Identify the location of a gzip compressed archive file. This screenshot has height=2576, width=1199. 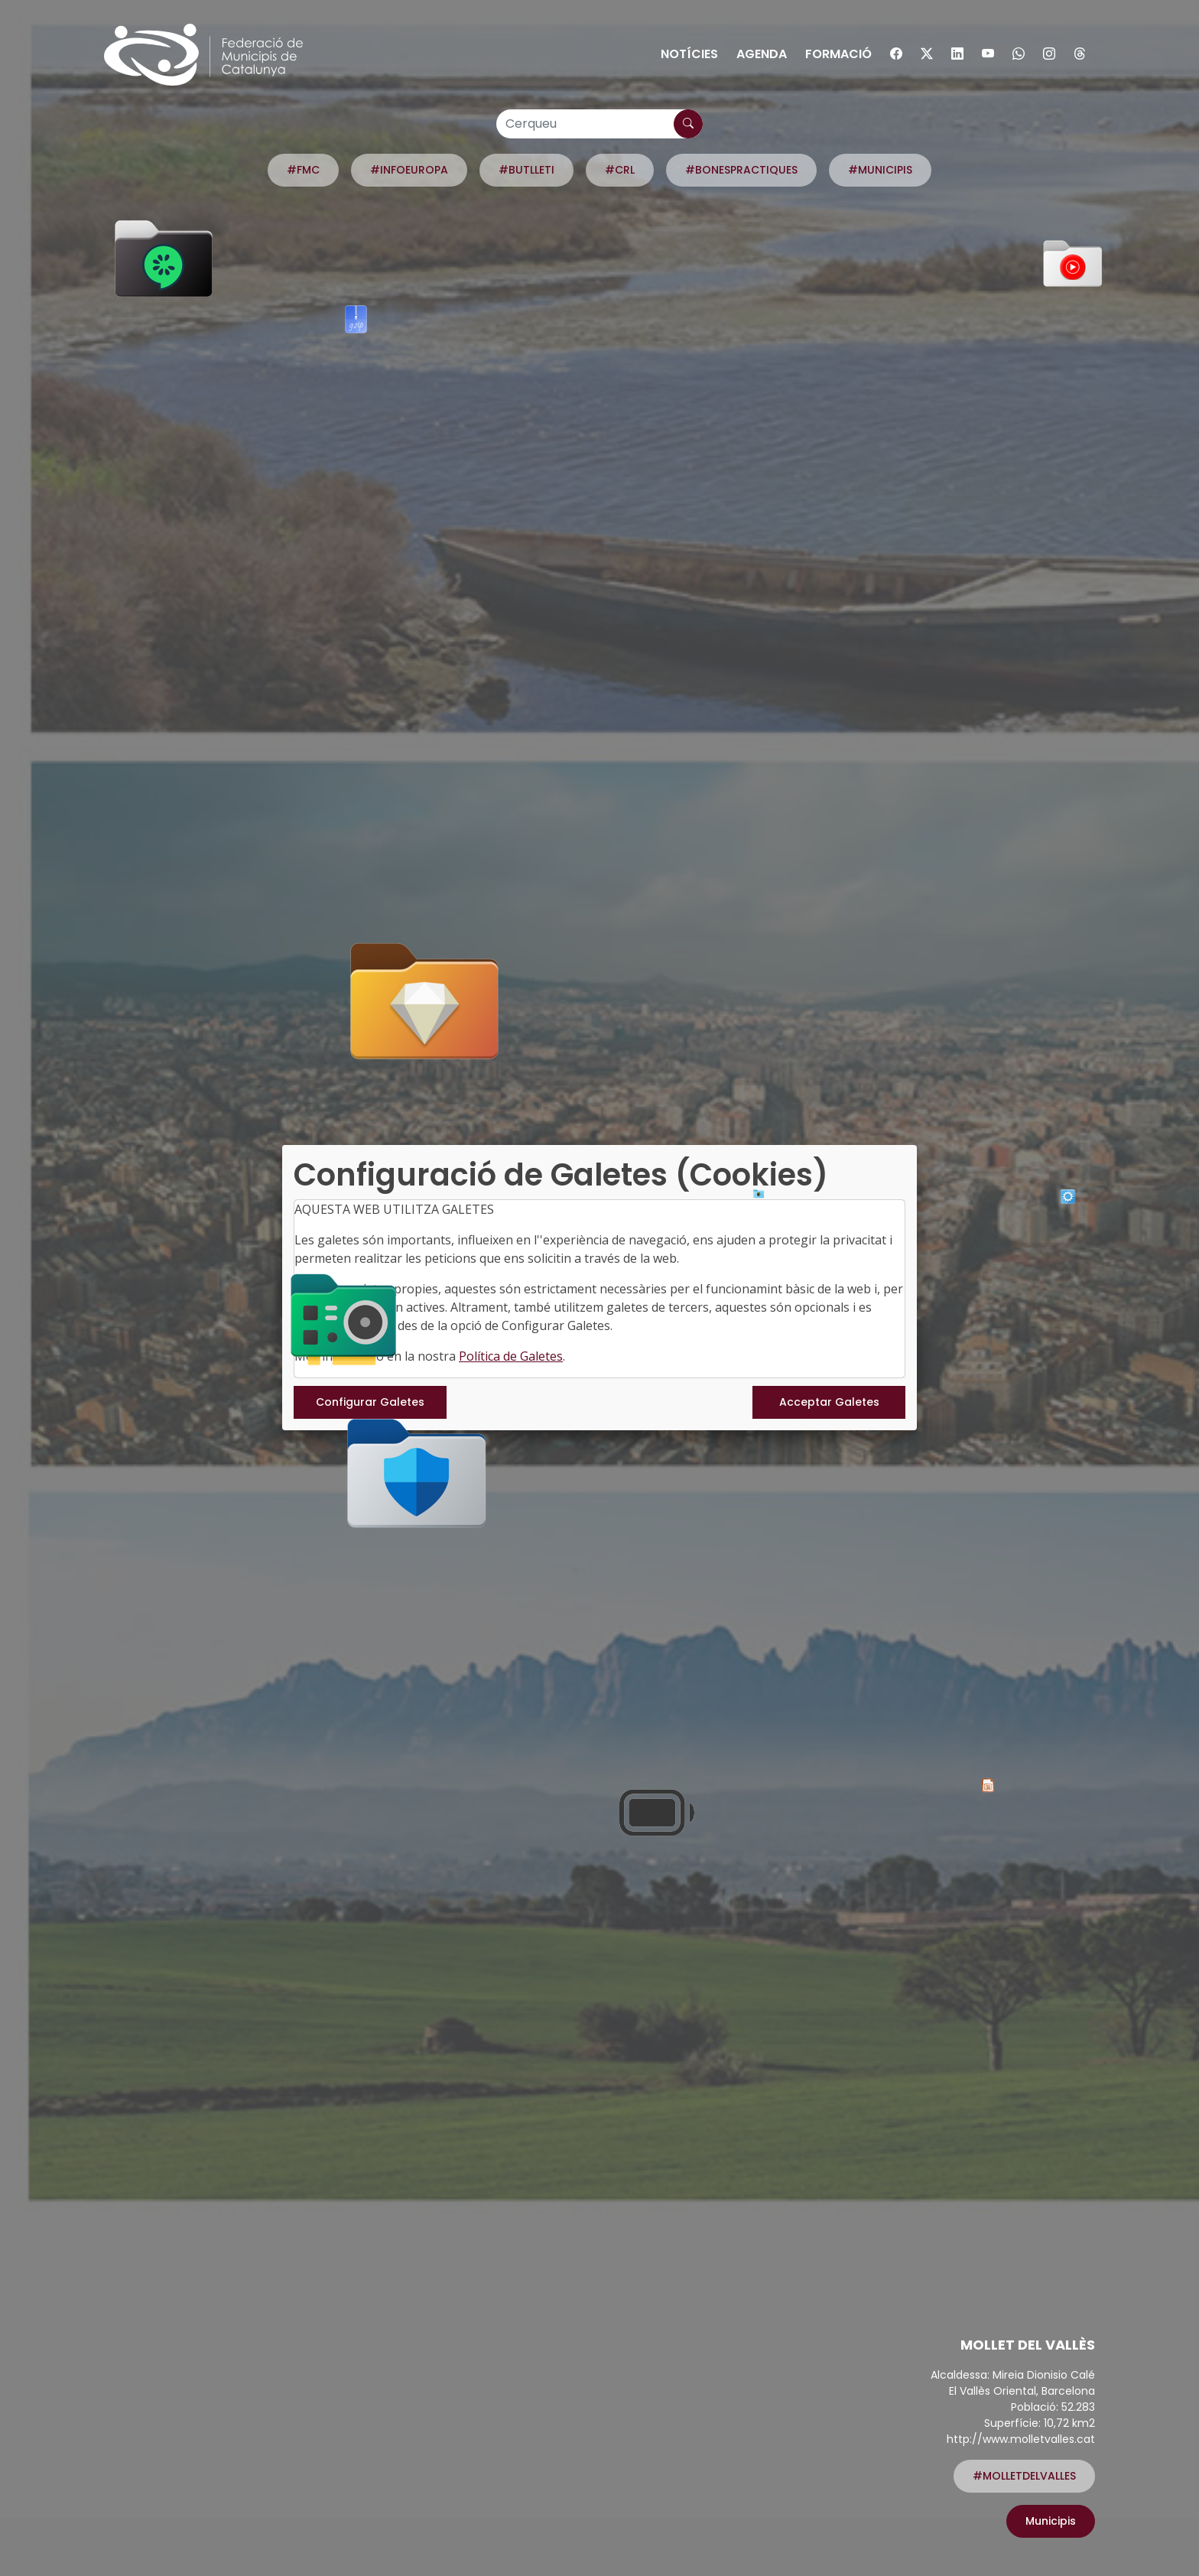
(356, 319).